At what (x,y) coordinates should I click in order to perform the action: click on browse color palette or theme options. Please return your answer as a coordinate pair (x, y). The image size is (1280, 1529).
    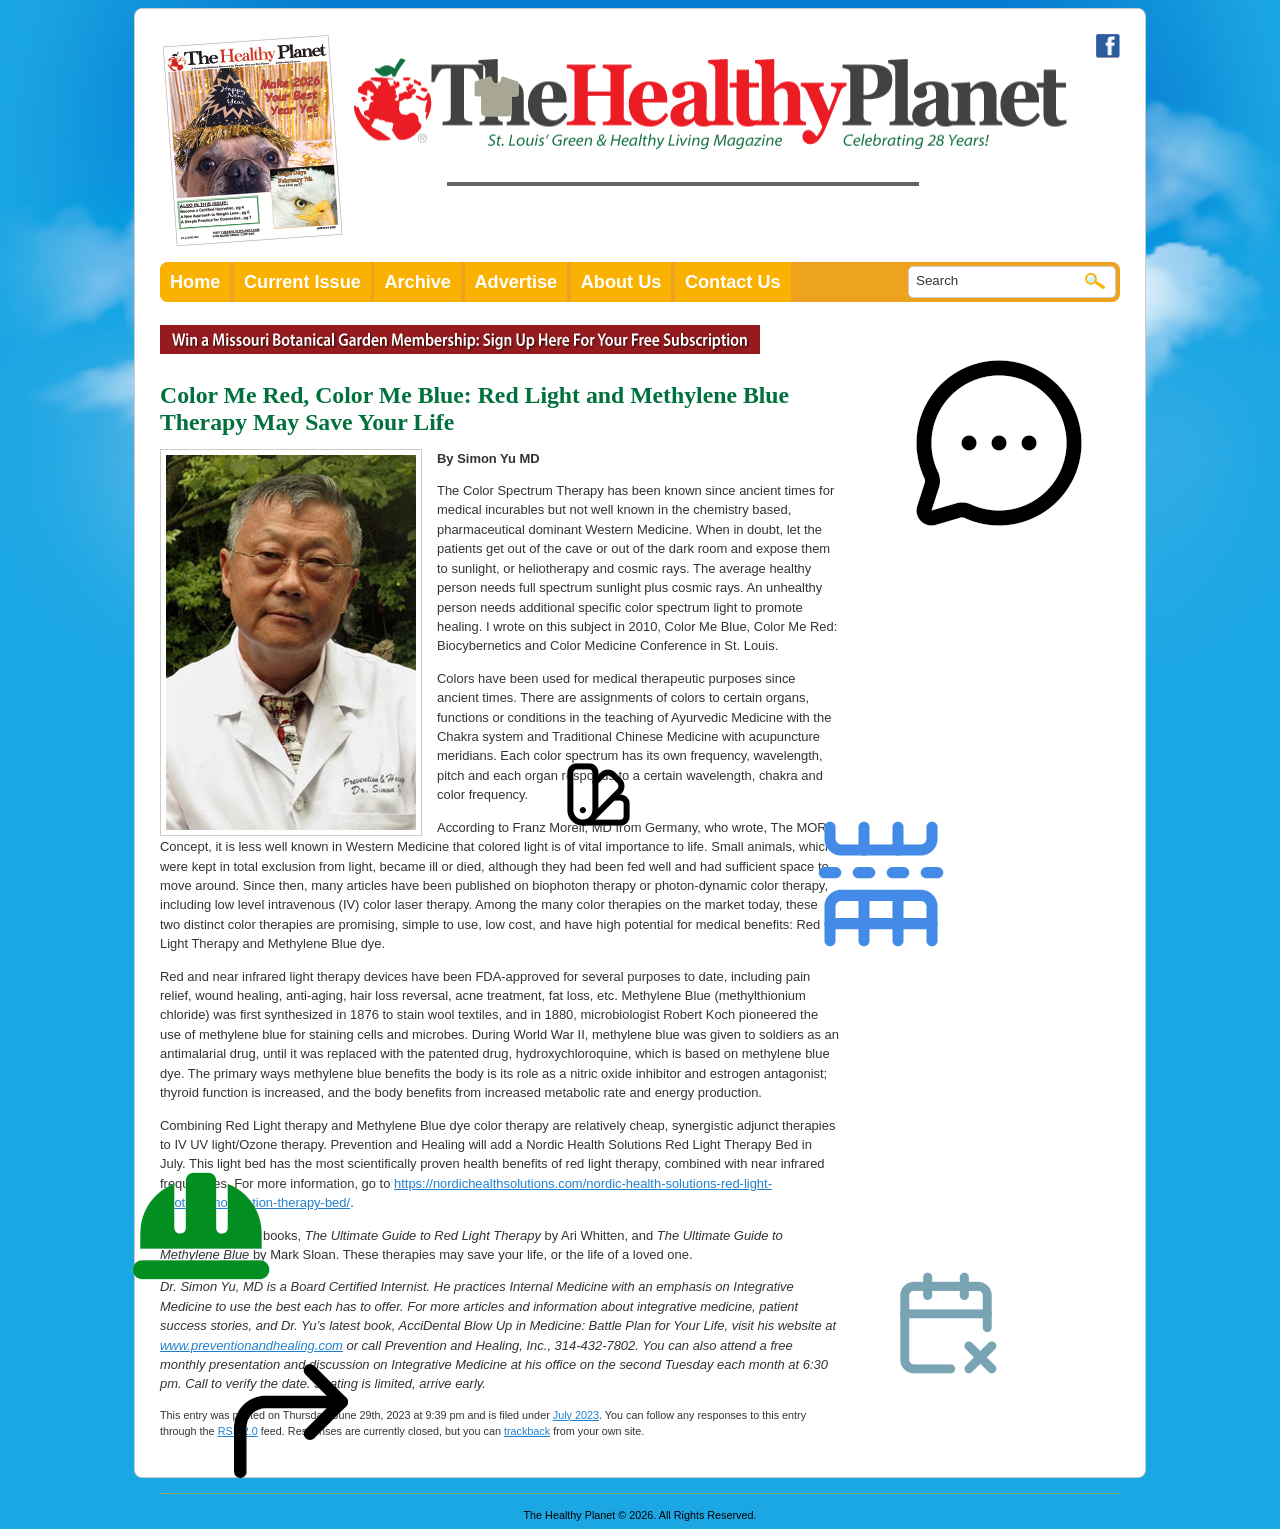
    Looking at the image, I should click on (598, 794).